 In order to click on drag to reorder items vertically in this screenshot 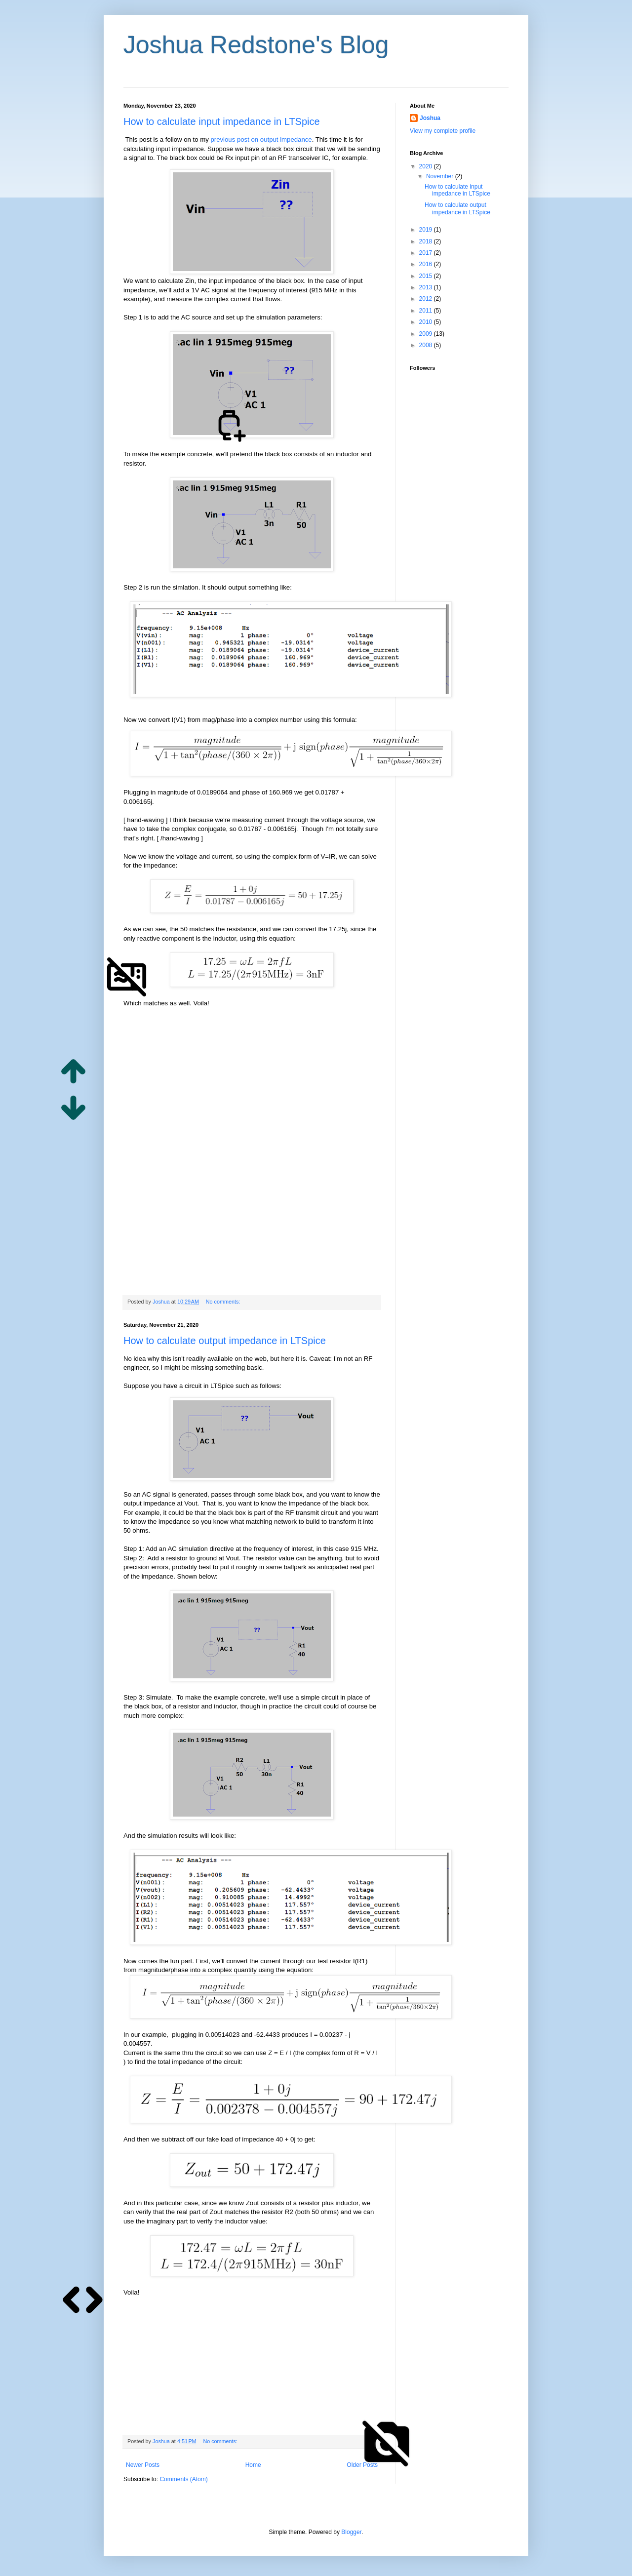, I will do `click(73, 1089)`.